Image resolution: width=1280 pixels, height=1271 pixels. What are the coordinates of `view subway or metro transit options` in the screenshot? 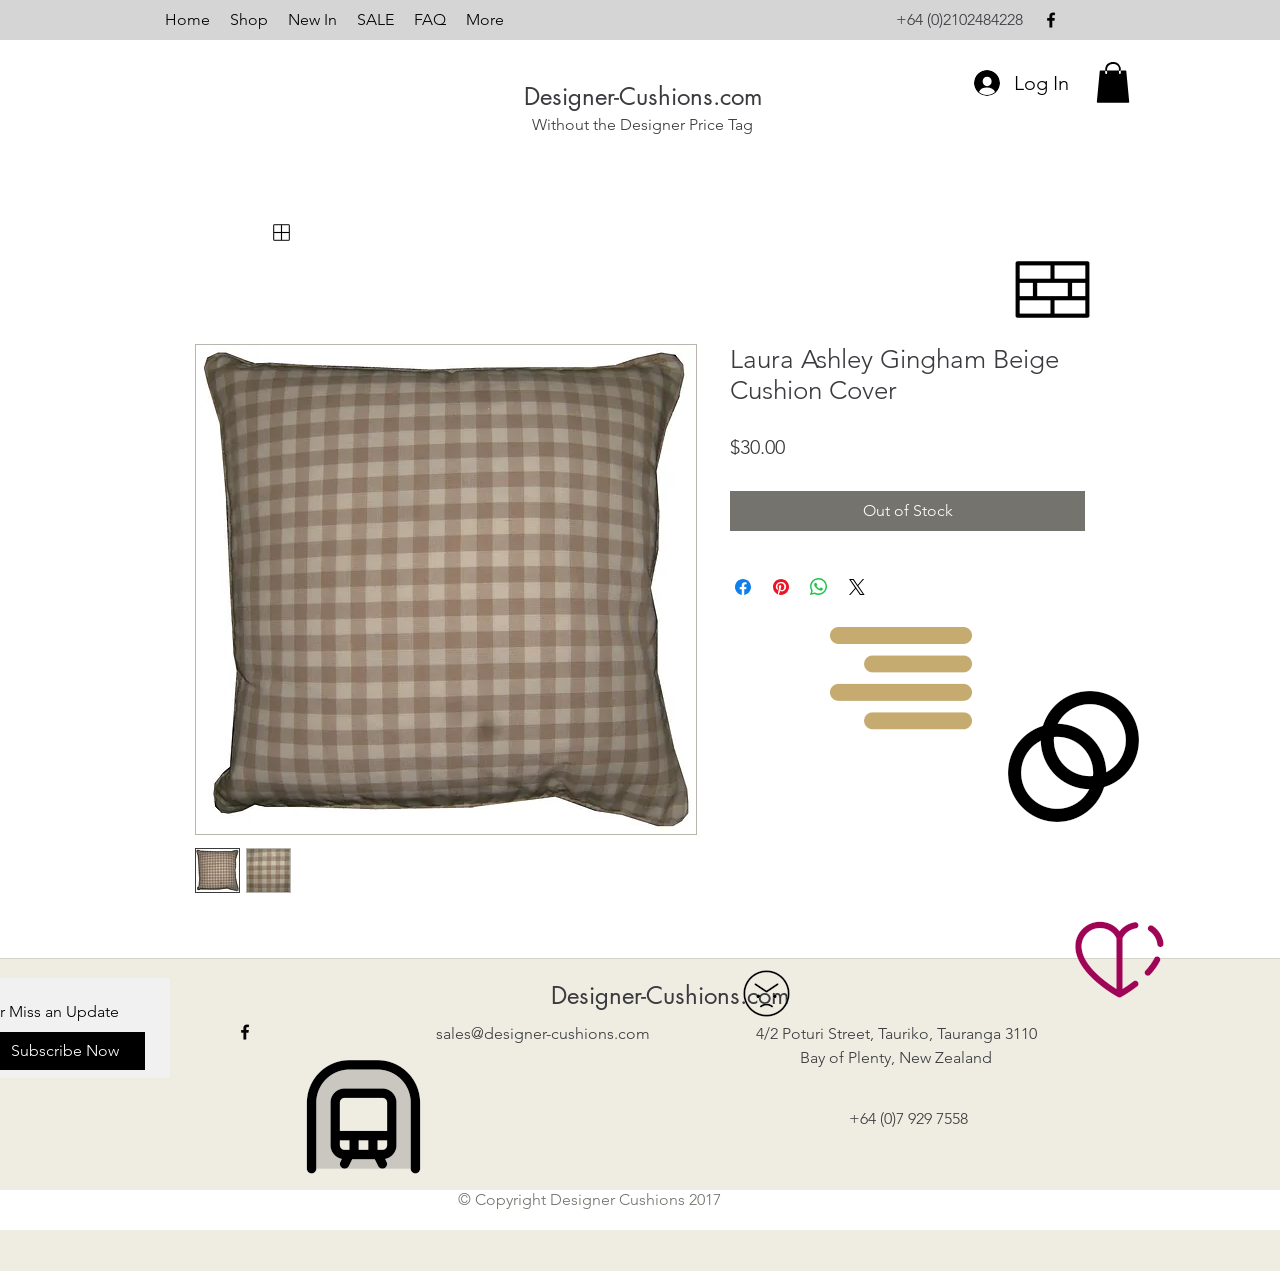 It's located at (363, 1121).